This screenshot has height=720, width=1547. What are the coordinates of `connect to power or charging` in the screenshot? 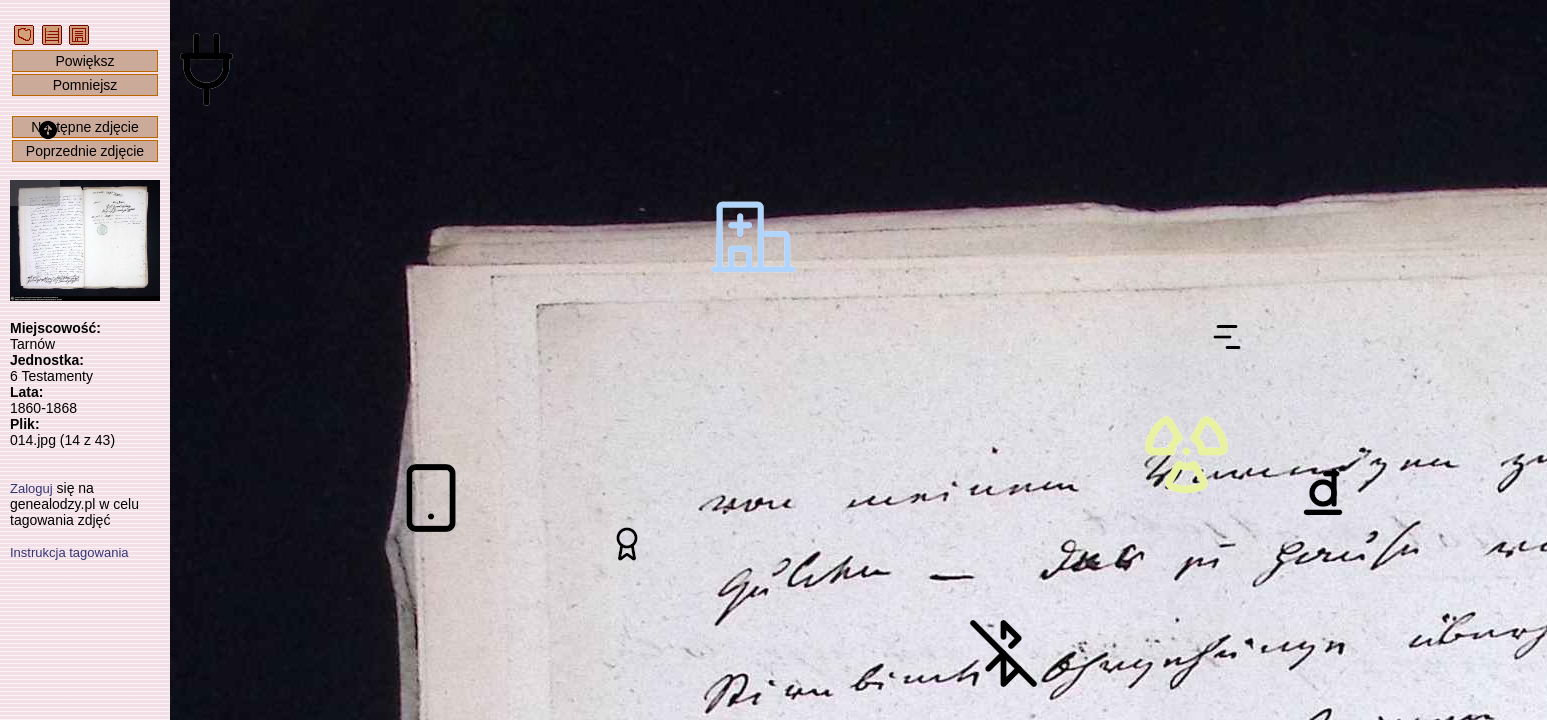 It's located at (206, 69).